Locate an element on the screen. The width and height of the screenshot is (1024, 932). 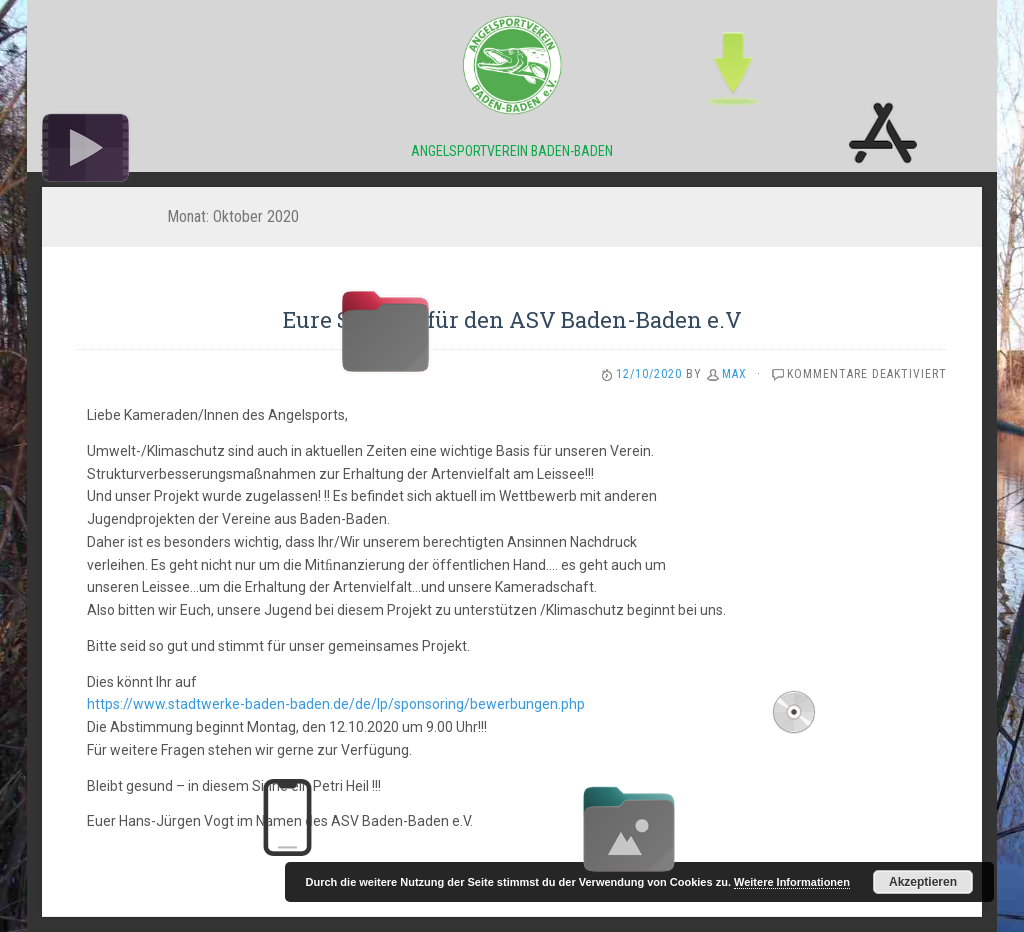
access the applications folder in sidebar is located at coordinates (883, 133).